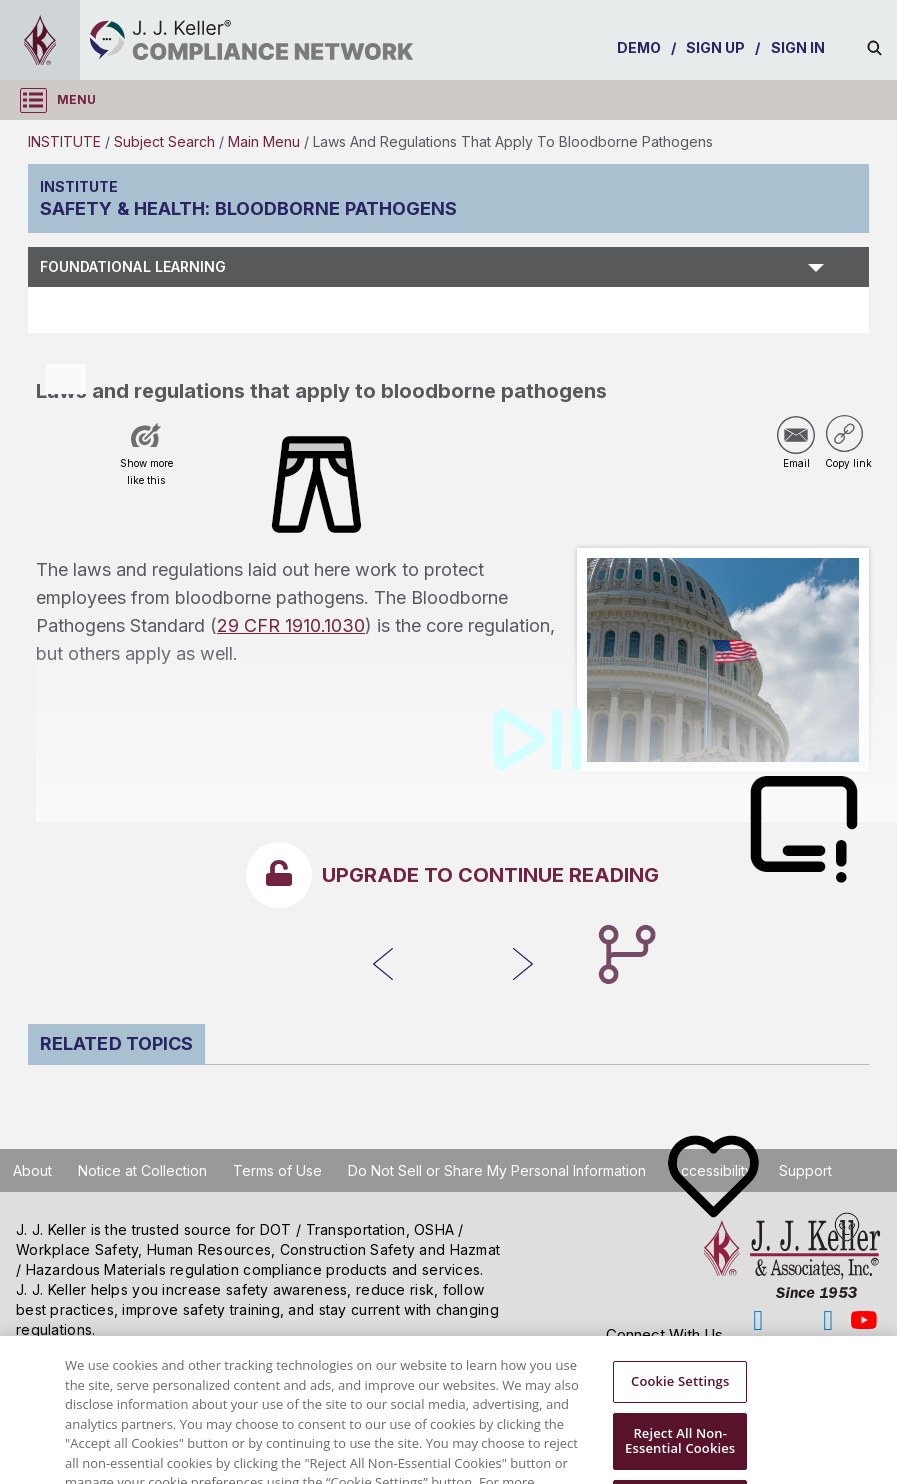 The image size is (897, 1484). I want to click on view repository branches, so click(623, 954).